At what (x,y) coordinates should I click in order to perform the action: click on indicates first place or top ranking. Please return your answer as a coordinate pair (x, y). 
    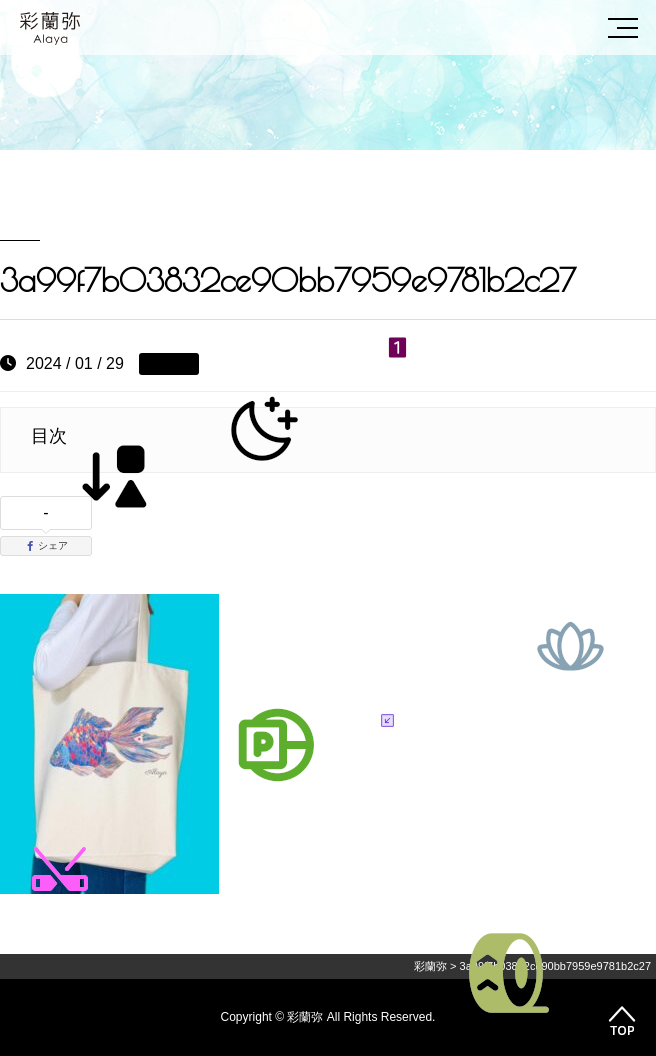
    Looking at the image, I should click on (397, 347).